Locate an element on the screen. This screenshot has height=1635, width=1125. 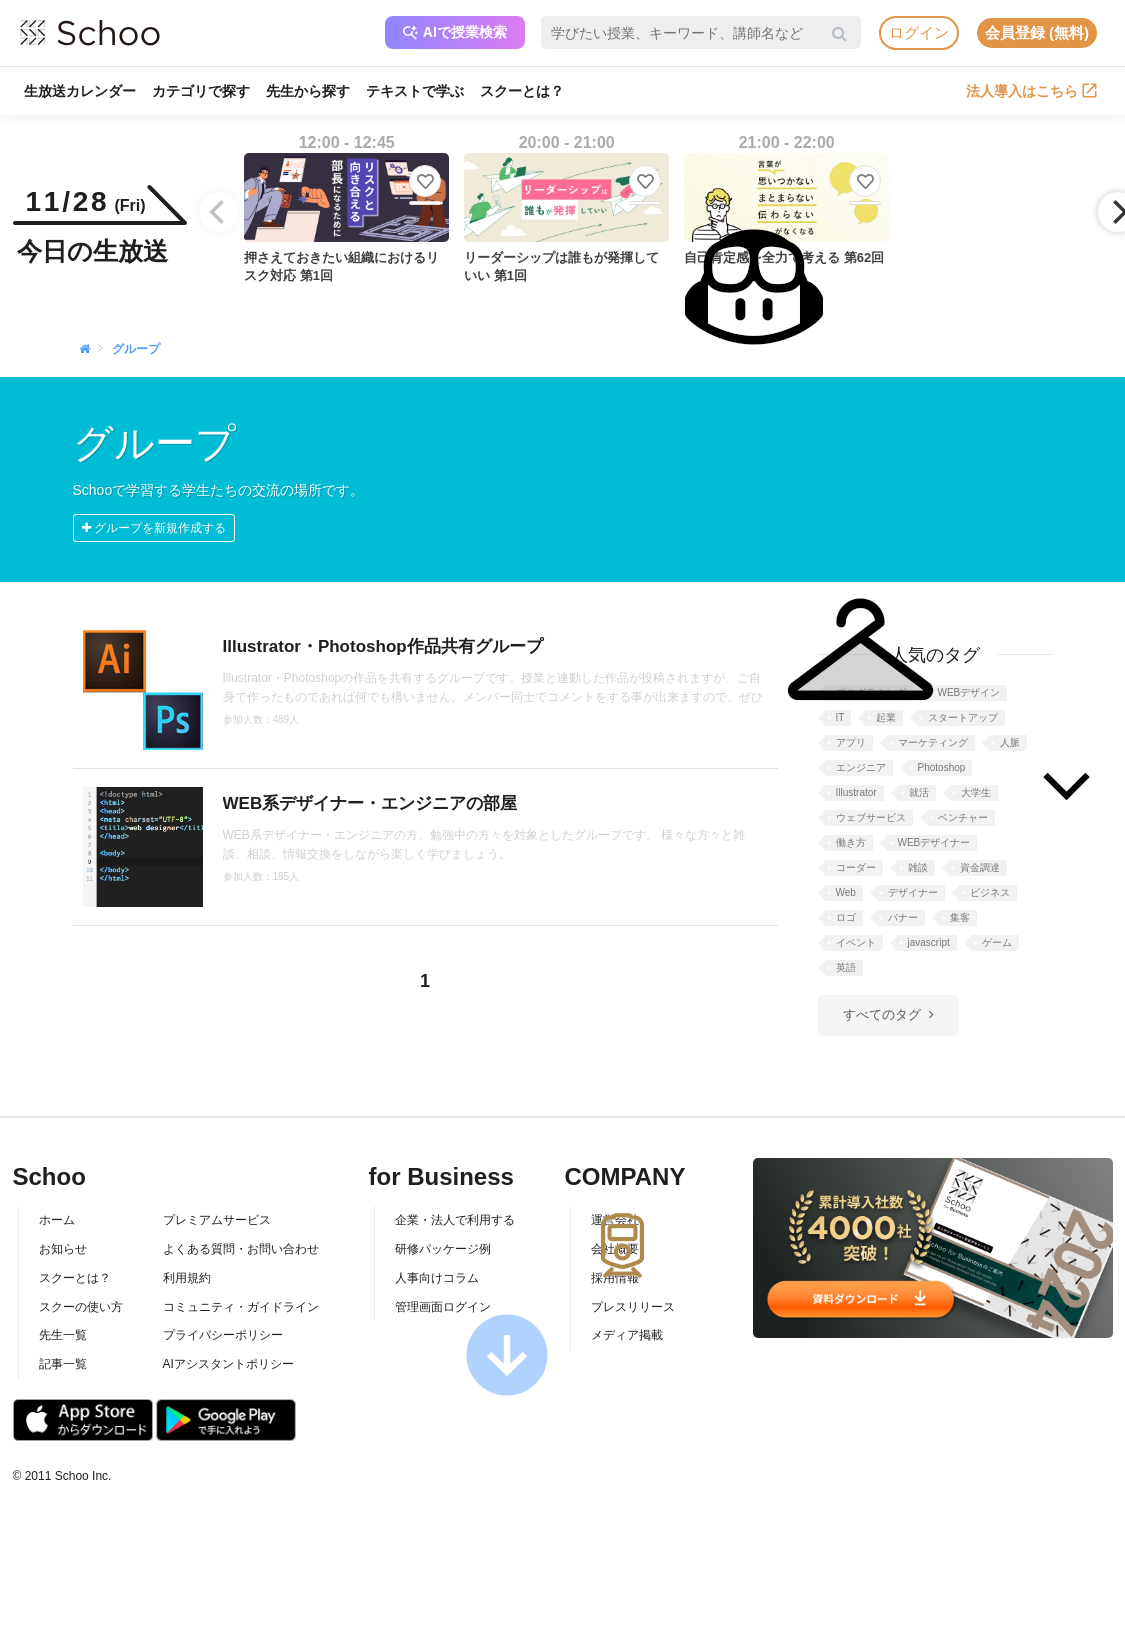
expand a dropdown menu or section is located at coordinates (1066, 786).